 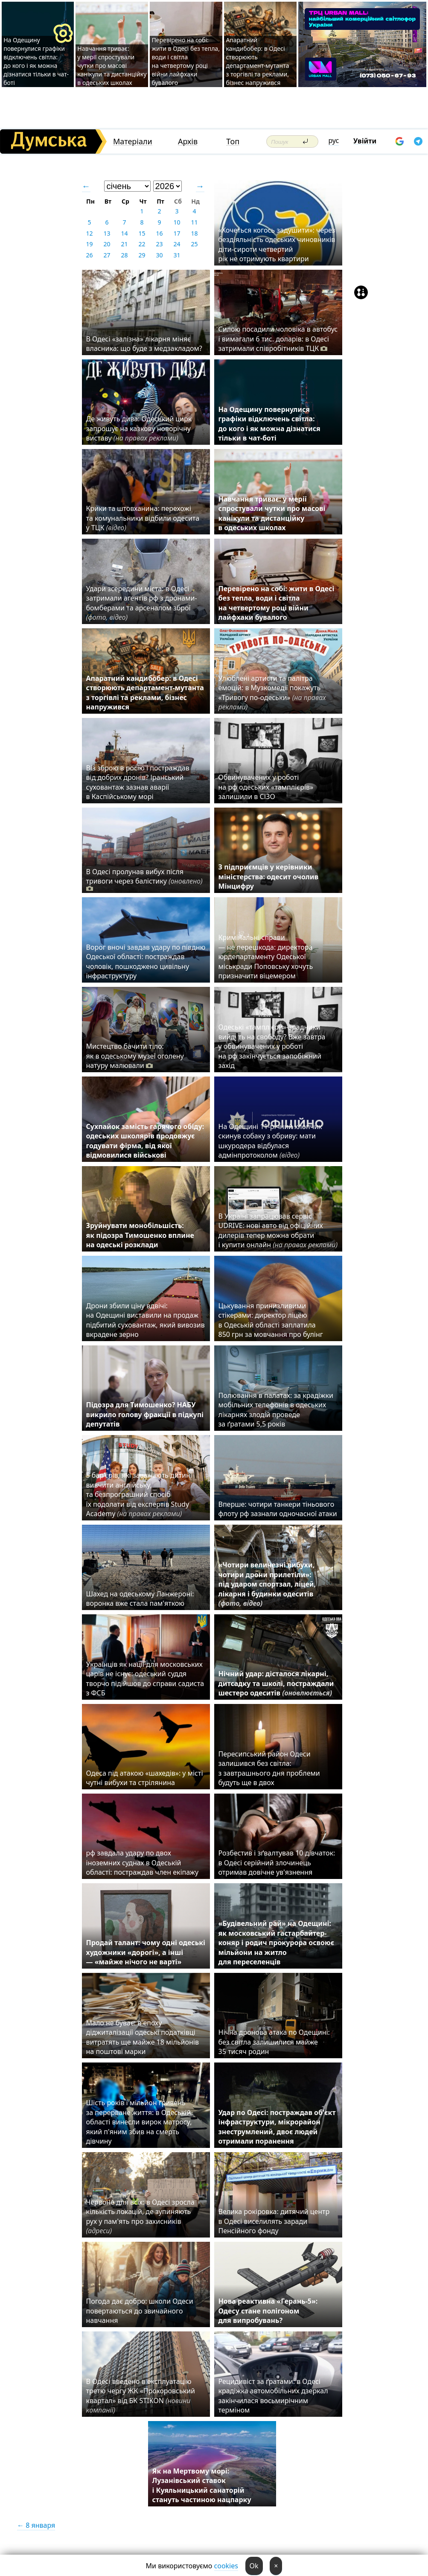 What do you see at coordinates (237, 1040) in the screenshot?
I see `scroll down or view more content` at bounding box center [237, 1040].